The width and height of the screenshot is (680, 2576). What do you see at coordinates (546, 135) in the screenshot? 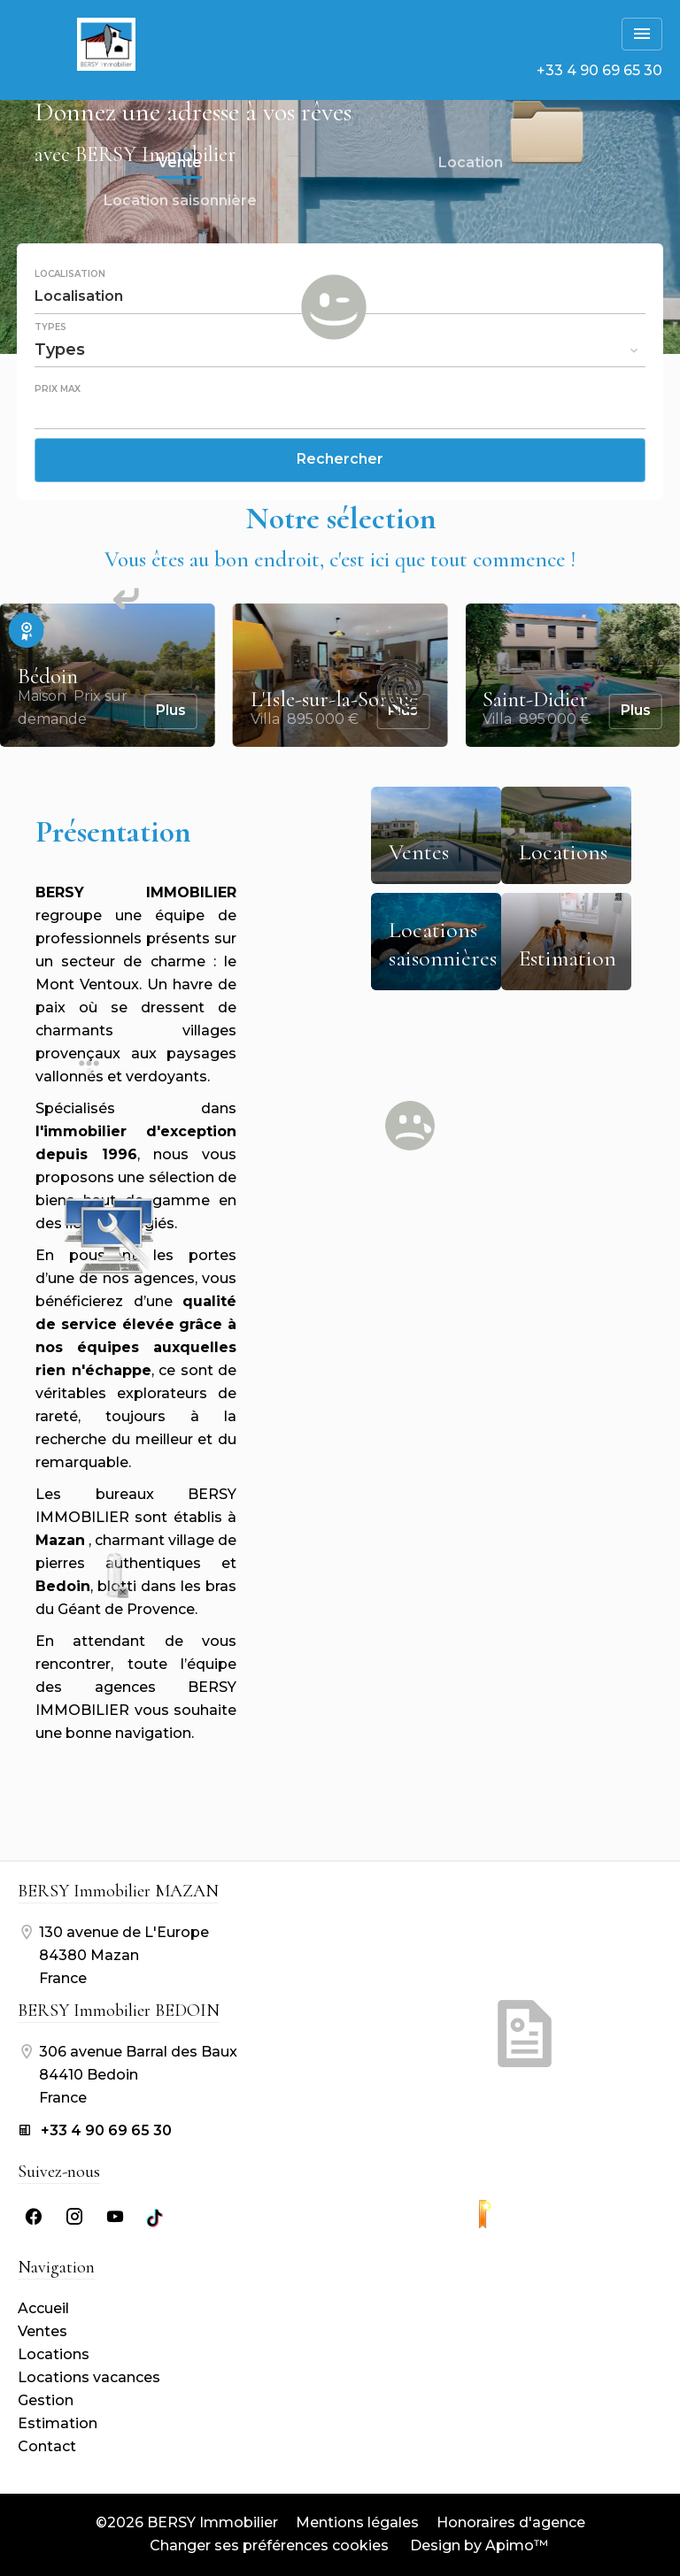
I see `open folder to view files` at bounding box center [546, 135].